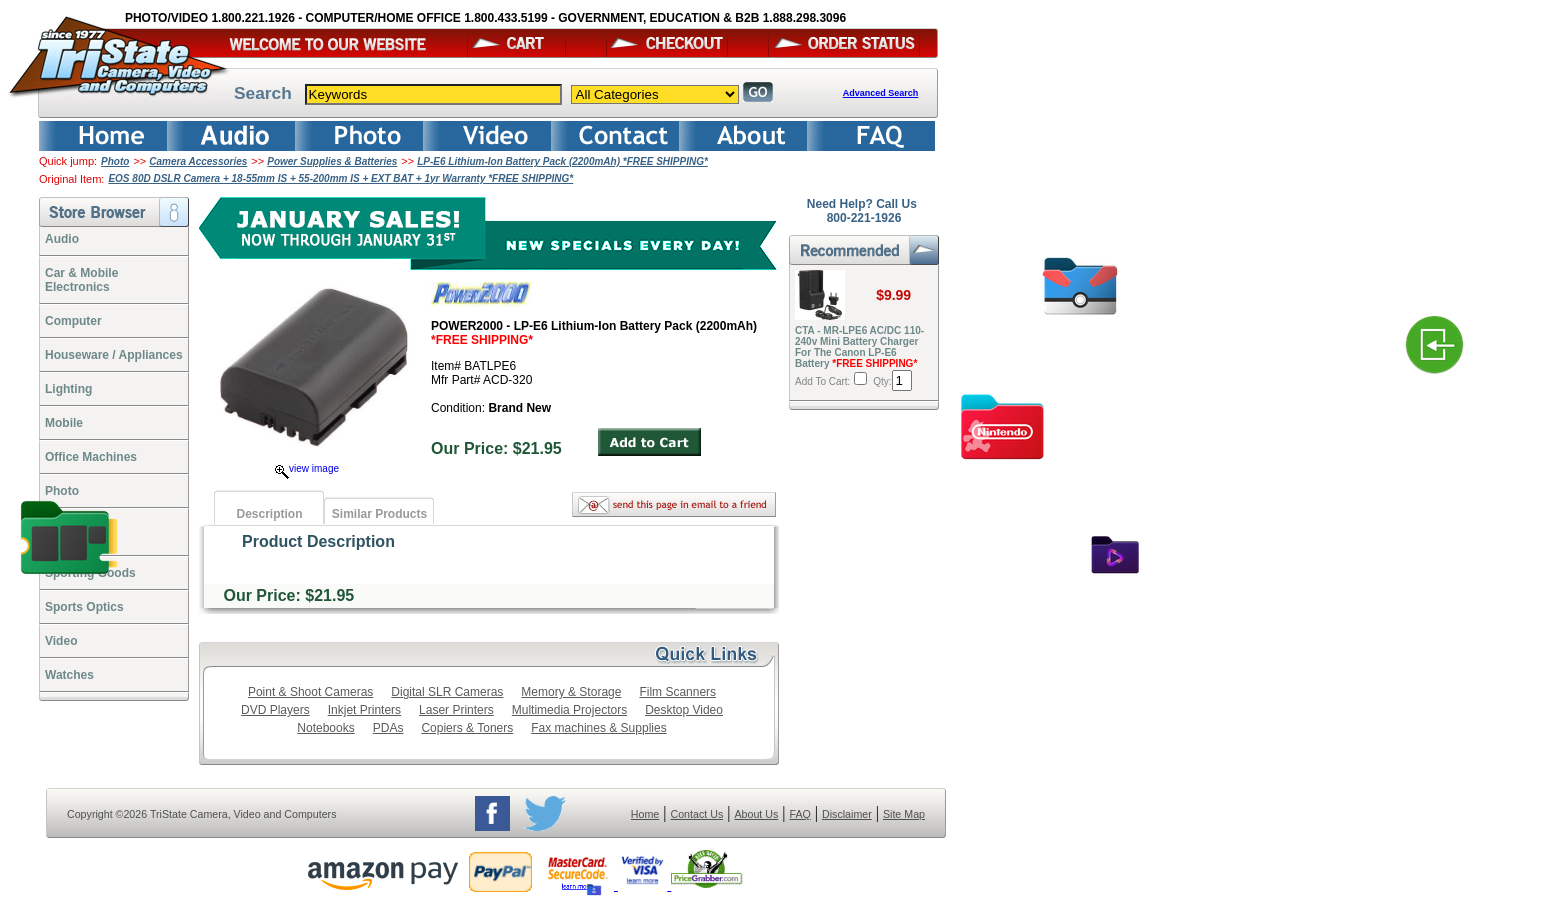 The image size is (1568, 911). Describe the element at coordinates (67, 540) in the screenshot. I see `folder containing NVMe SSD storage files` at that location.